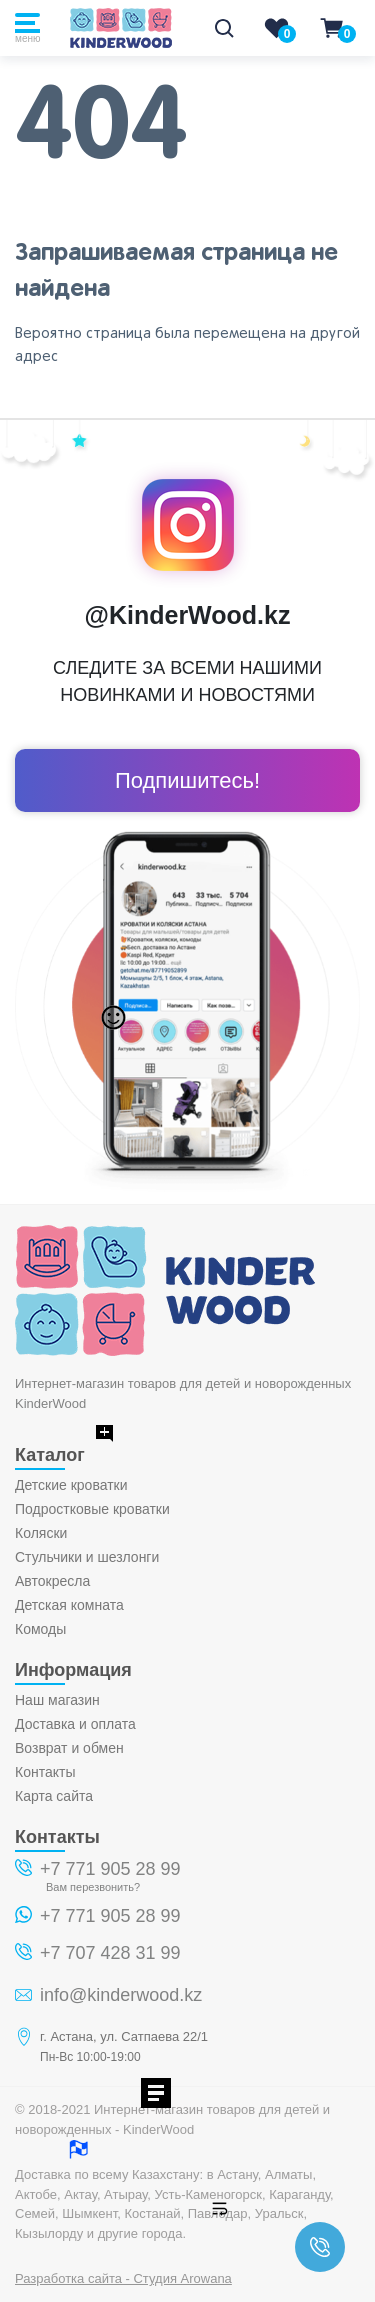 This screenshot has height=2302, width=375. I want to click on toggle text wrapping in a document or editor, so click(219, 2208).